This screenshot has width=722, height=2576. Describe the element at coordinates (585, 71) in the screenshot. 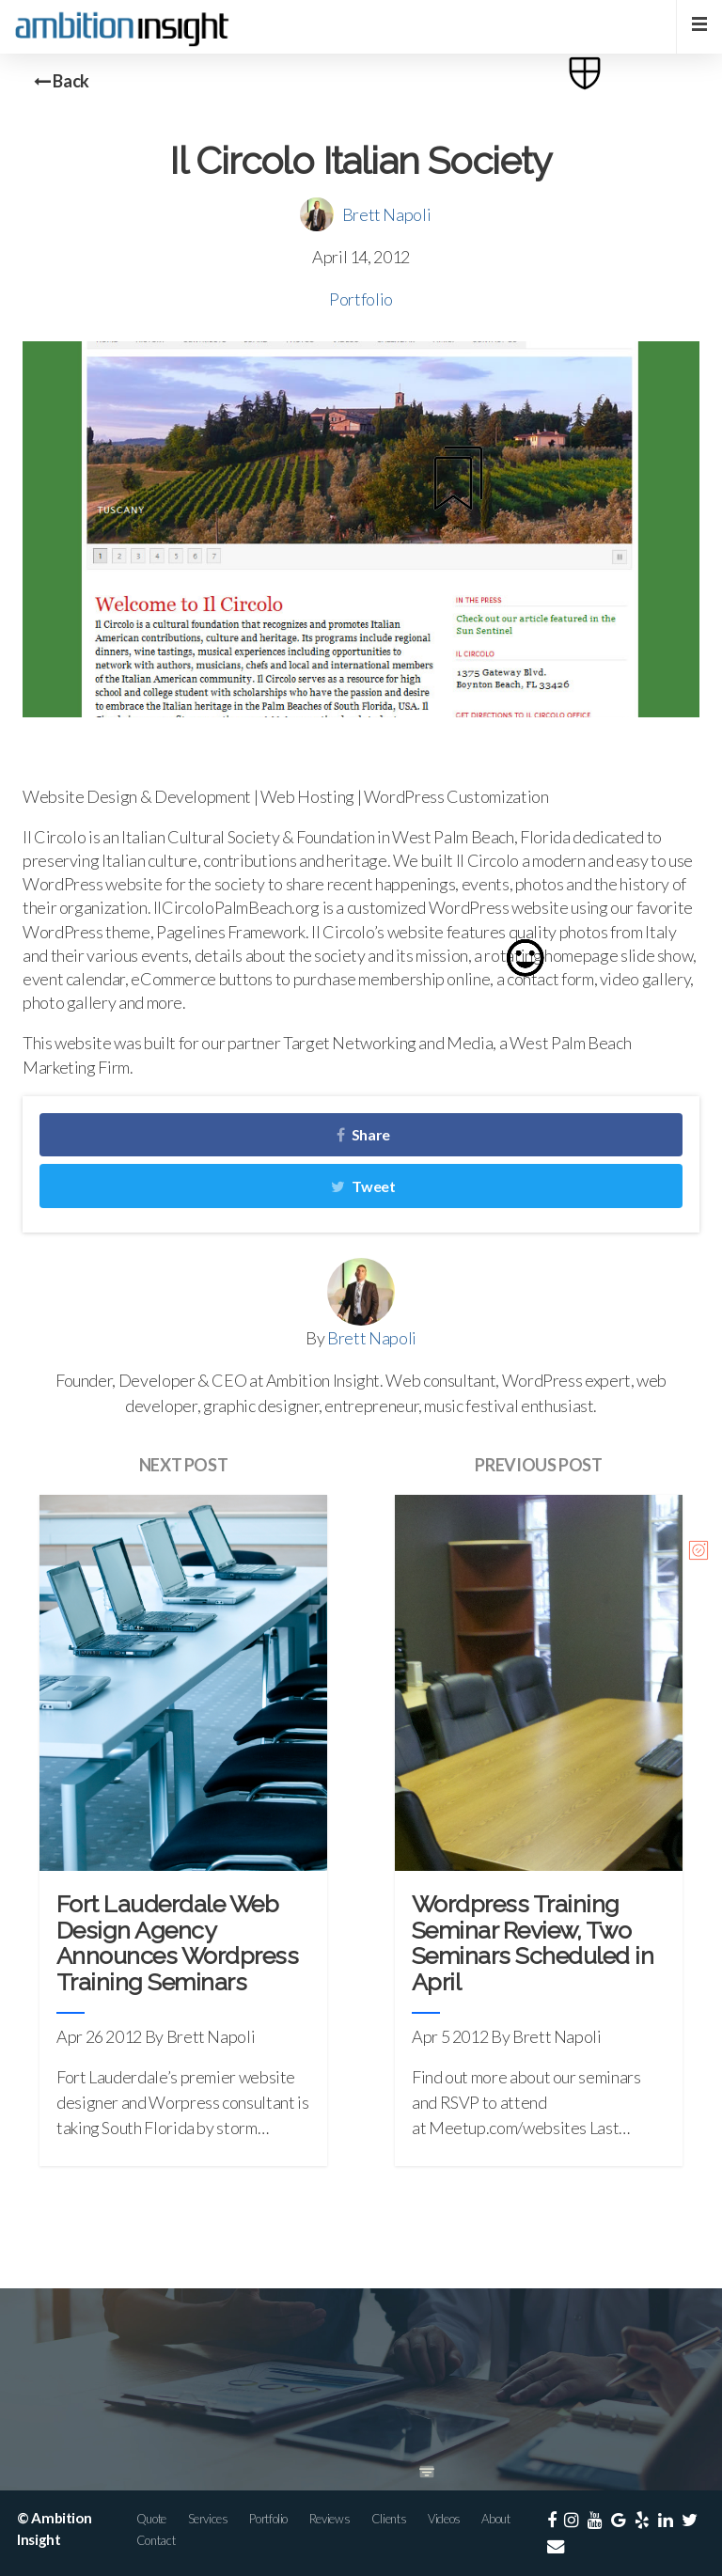

I see `view security or protection settings` at that location.